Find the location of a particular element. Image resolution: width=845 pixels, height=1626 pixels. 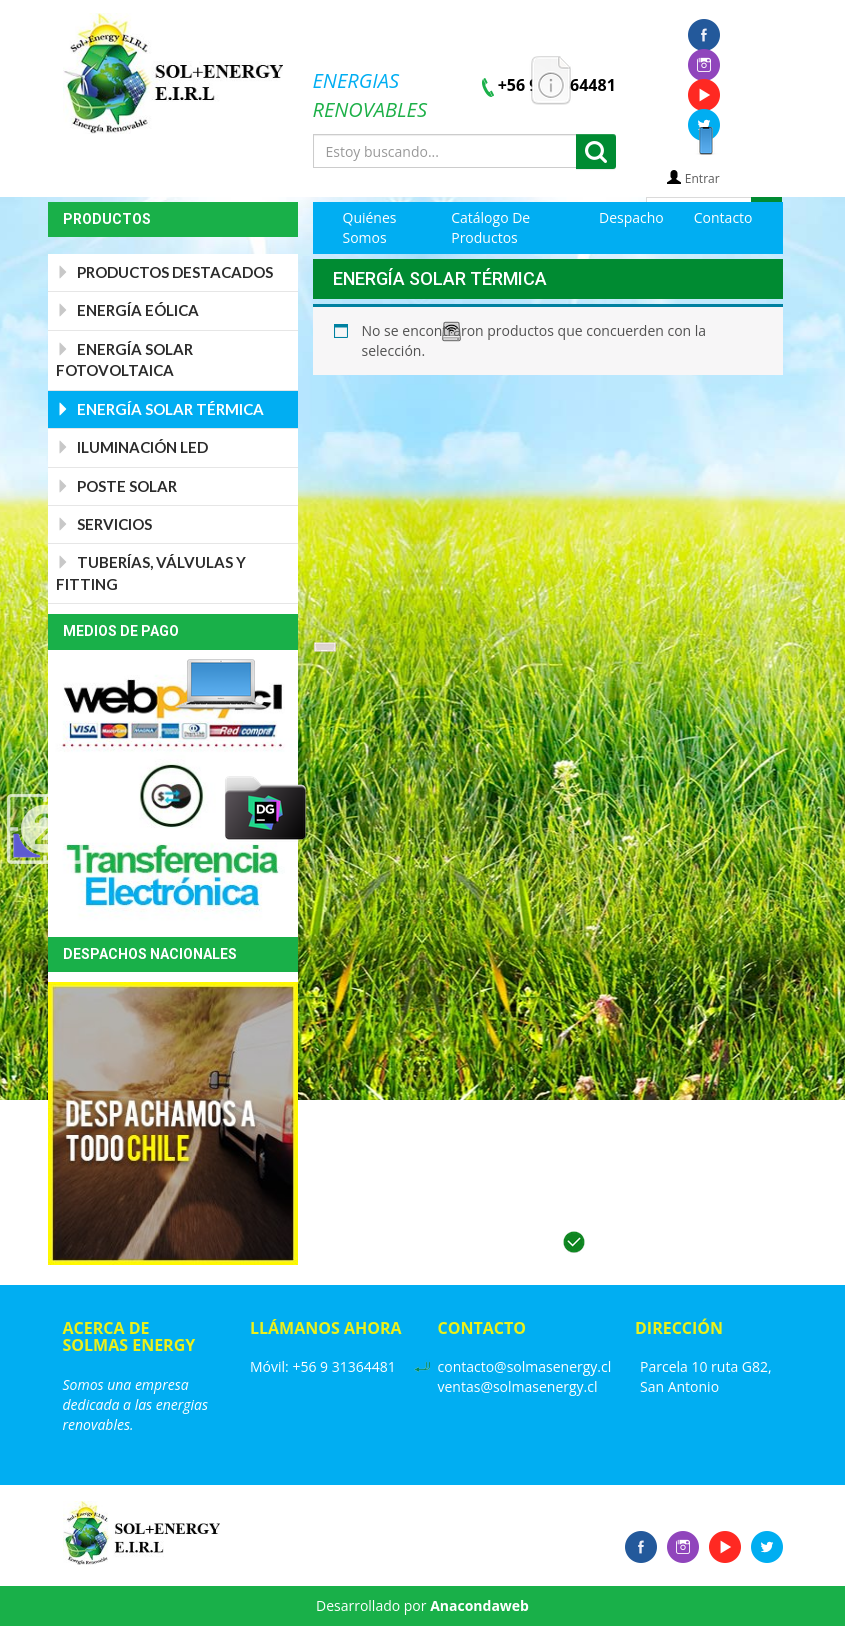

connect to a wireless bluetooth keyboard is located at coordinates (325, 647).